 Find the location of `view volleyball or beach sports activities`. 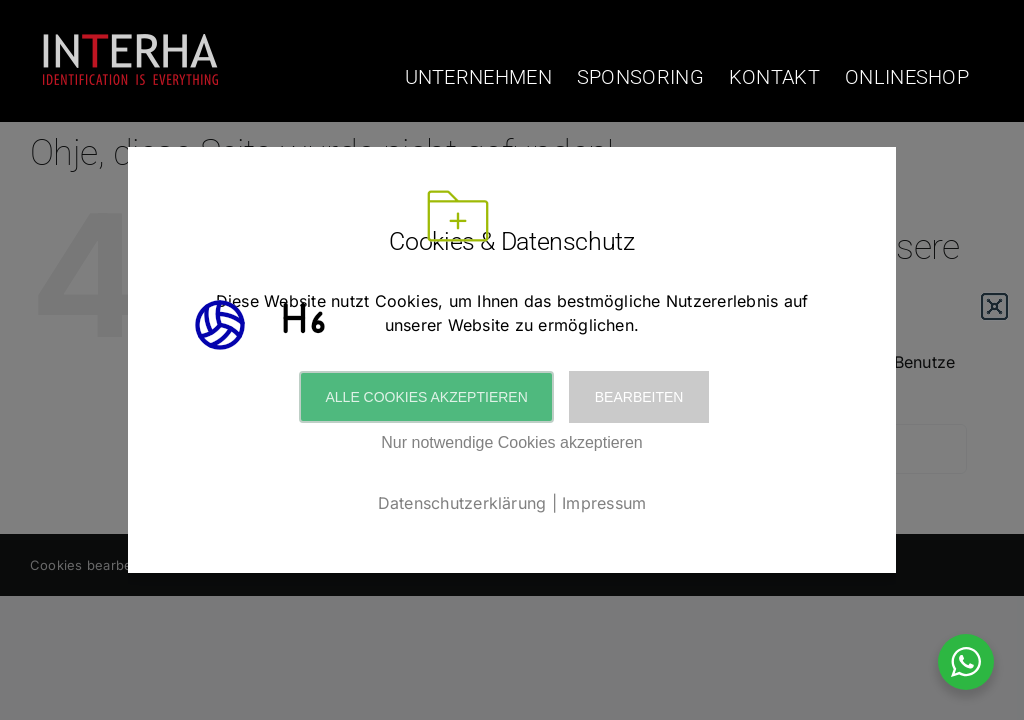

view volleyball or beach sports activities is located at coordinates (220, 325).